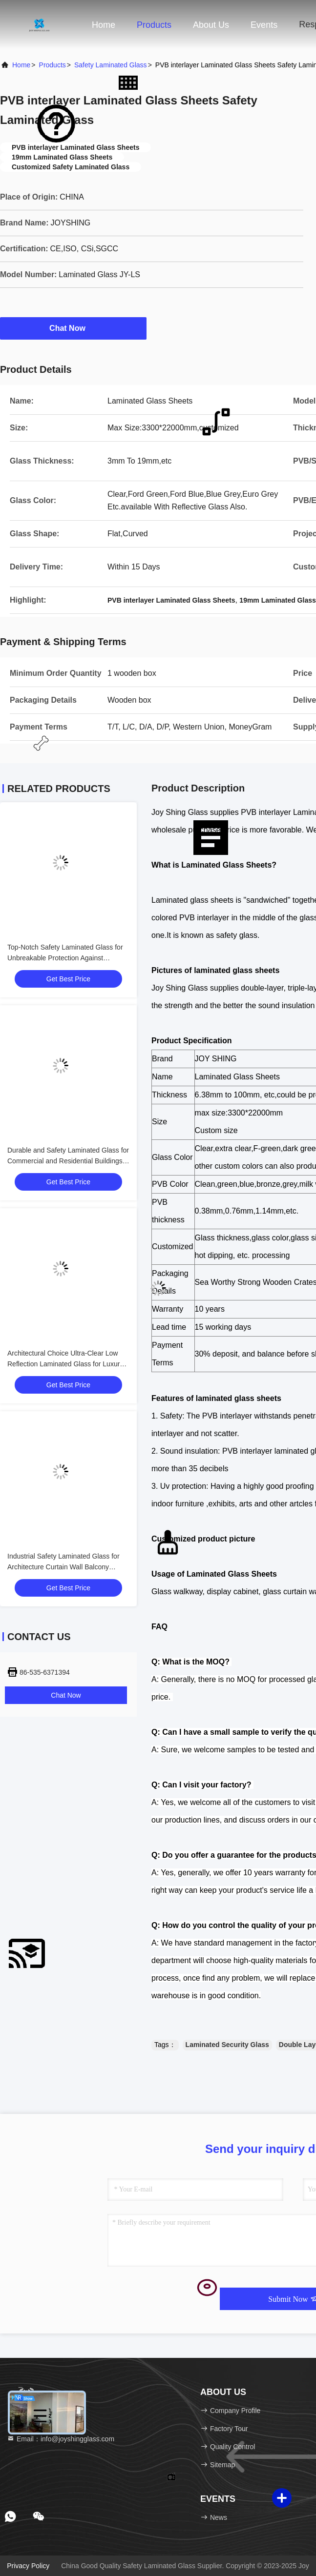  What do you see at coordinates (216, 422) in the screenshot?
I see `view route between two points` at bounding box center [216, 422].